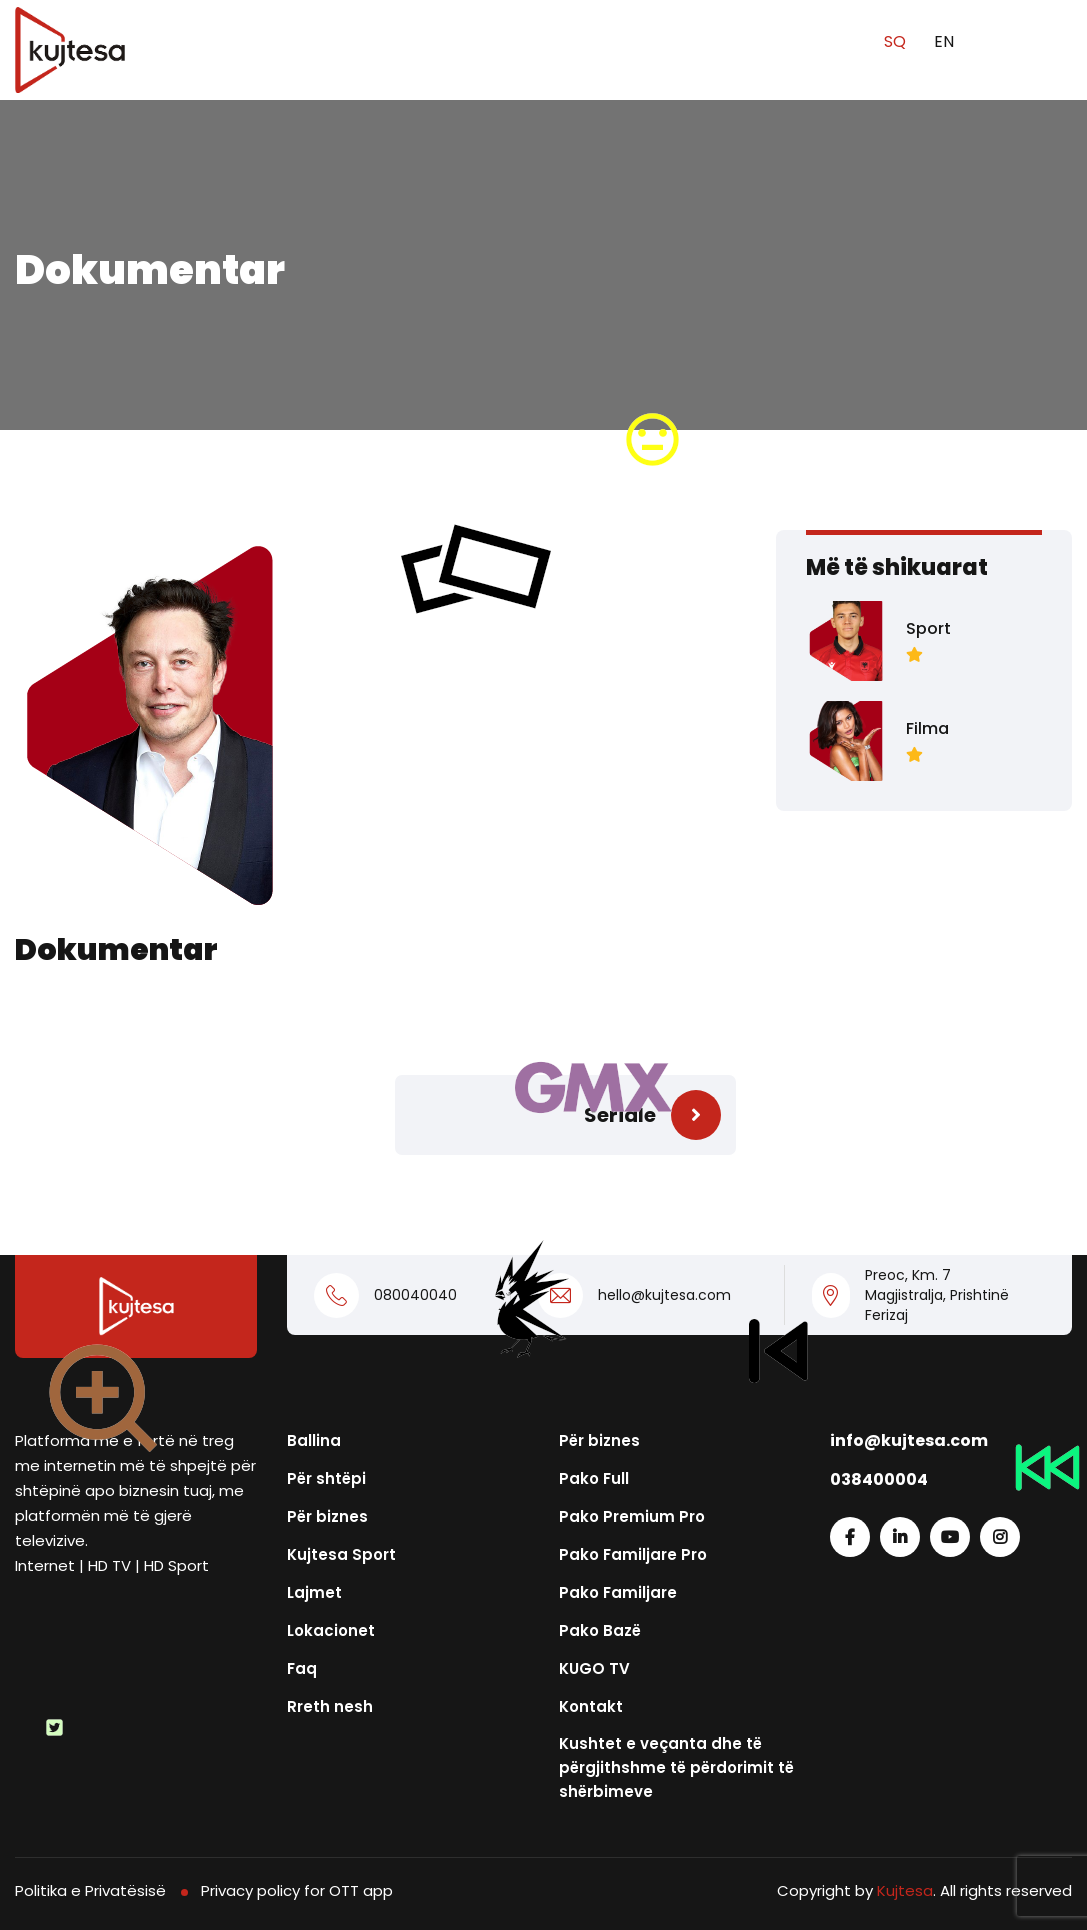 Image resolution: width=1087 pixels, height=1930 pixels. Describe the element at coordinates (102, 1397) in the screenshot. I see `zoom in on content` at that location.